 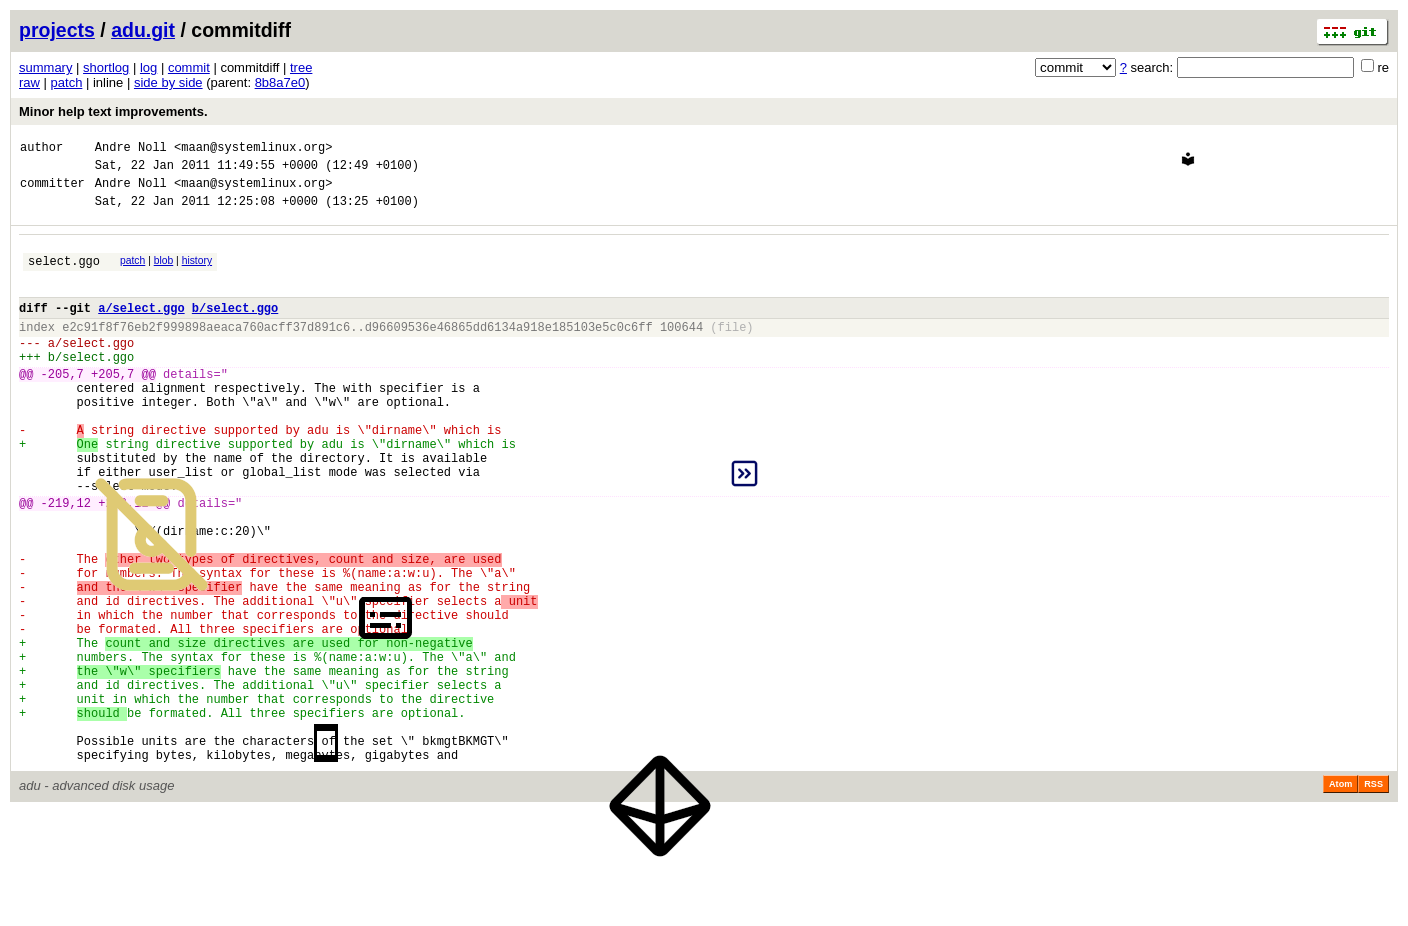 I want to click on navigate forward or skip ahead, so click(x=744, y=473).